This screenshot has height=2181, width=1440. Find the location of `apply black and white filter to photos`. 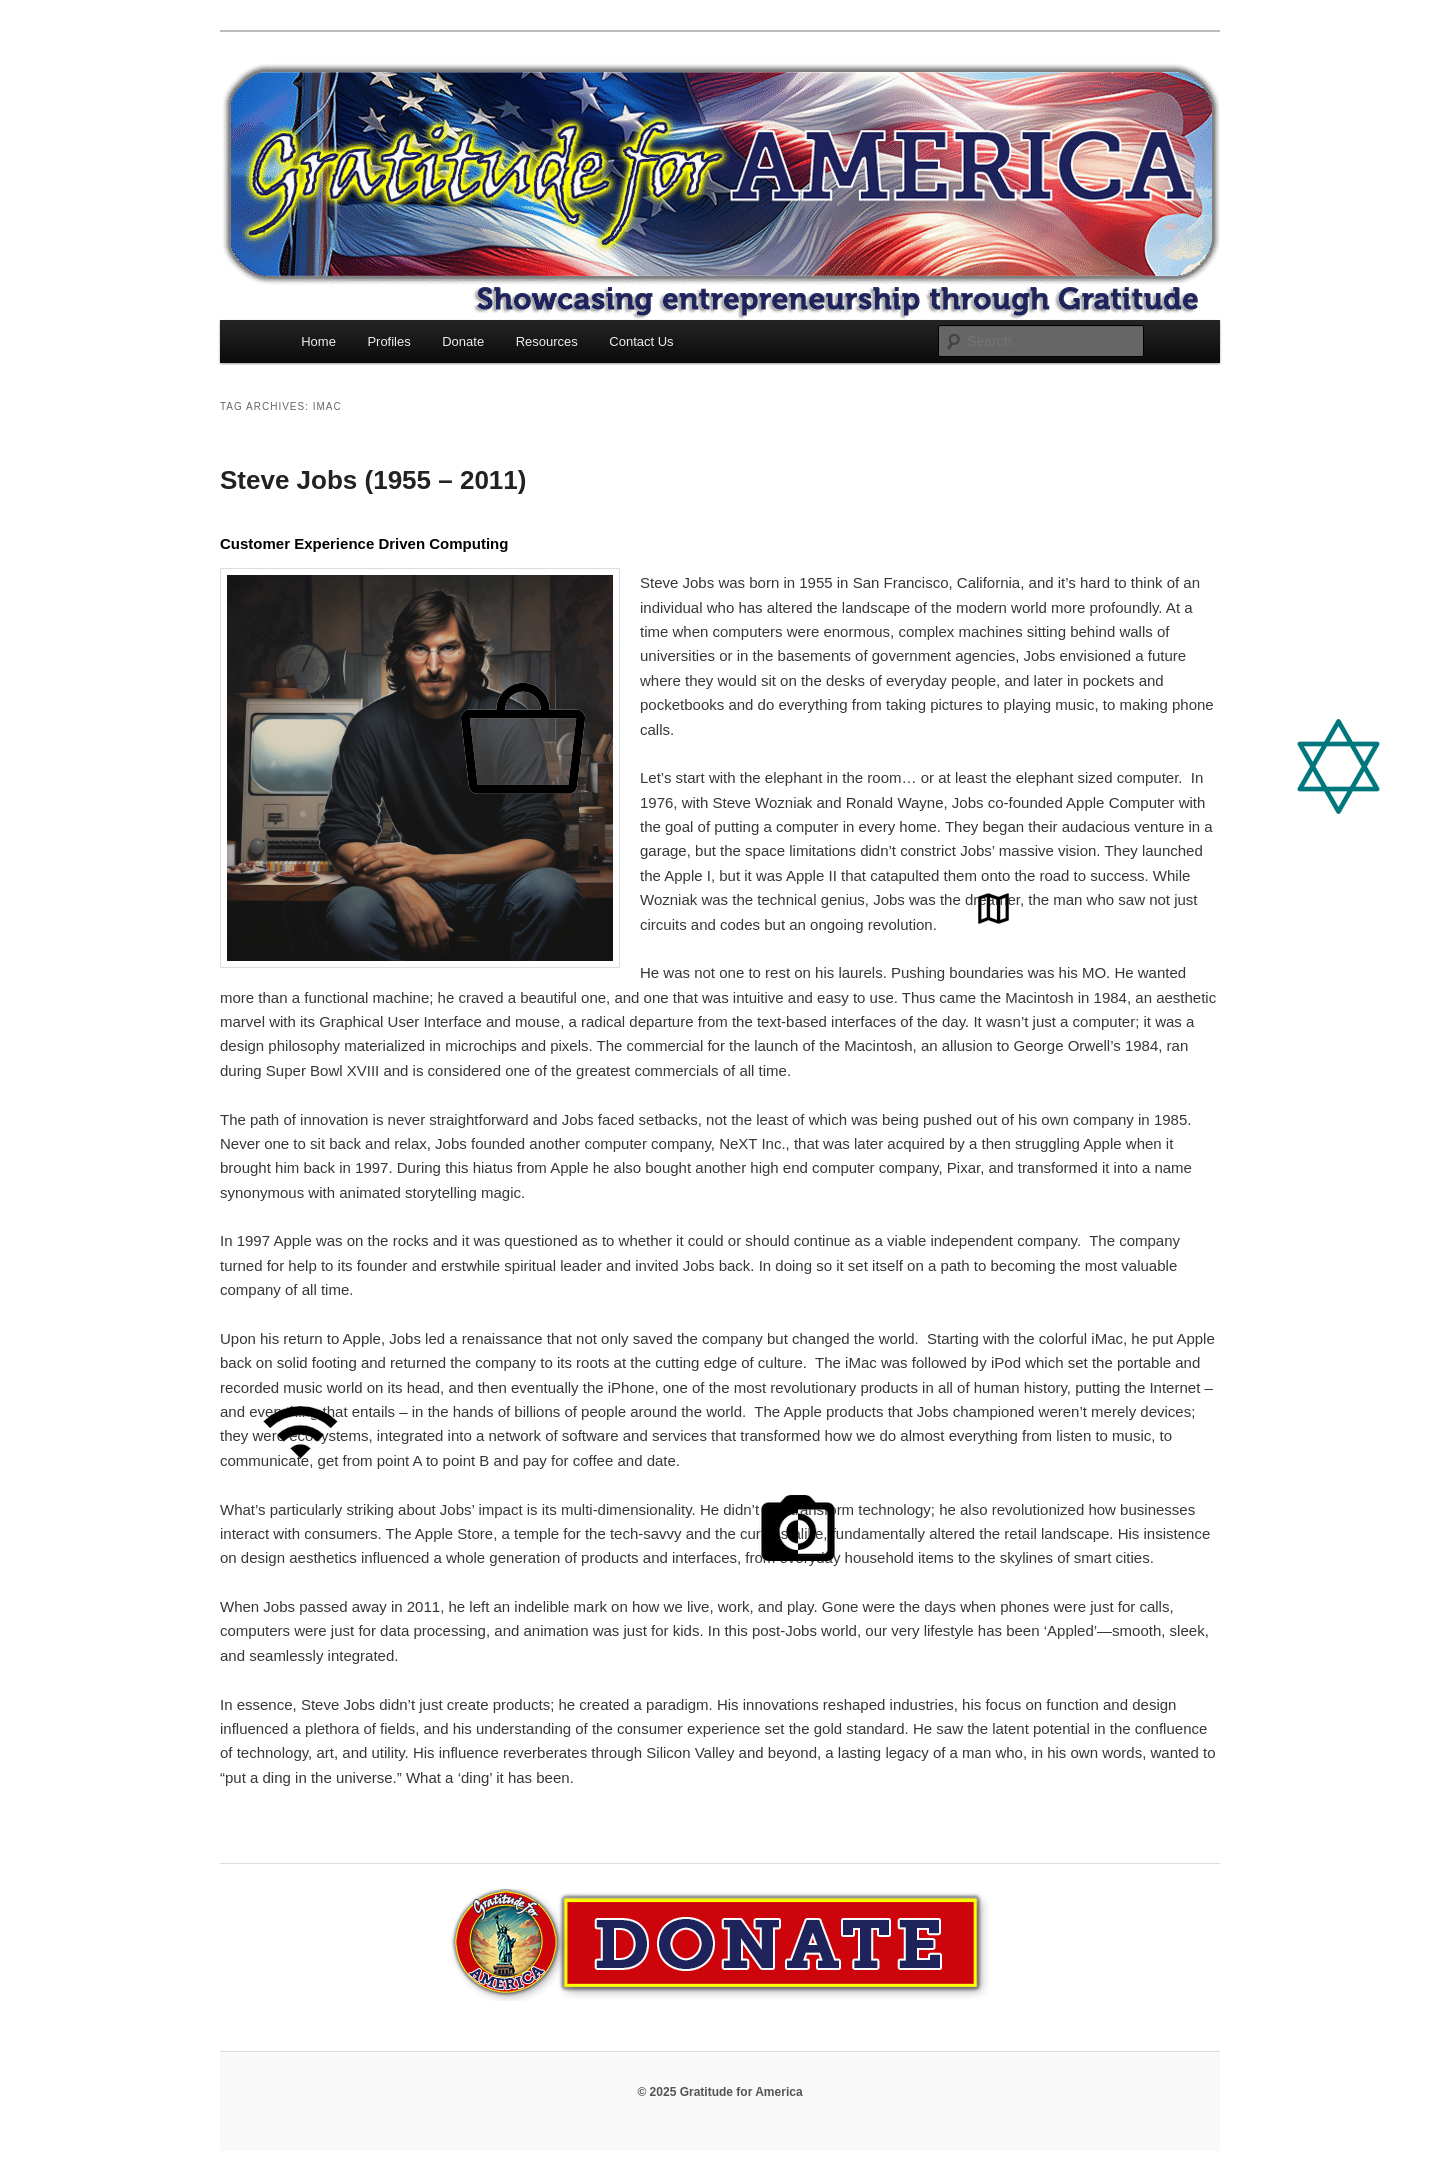

apply black and white filter to photos is located at coordinates (798, 1528).